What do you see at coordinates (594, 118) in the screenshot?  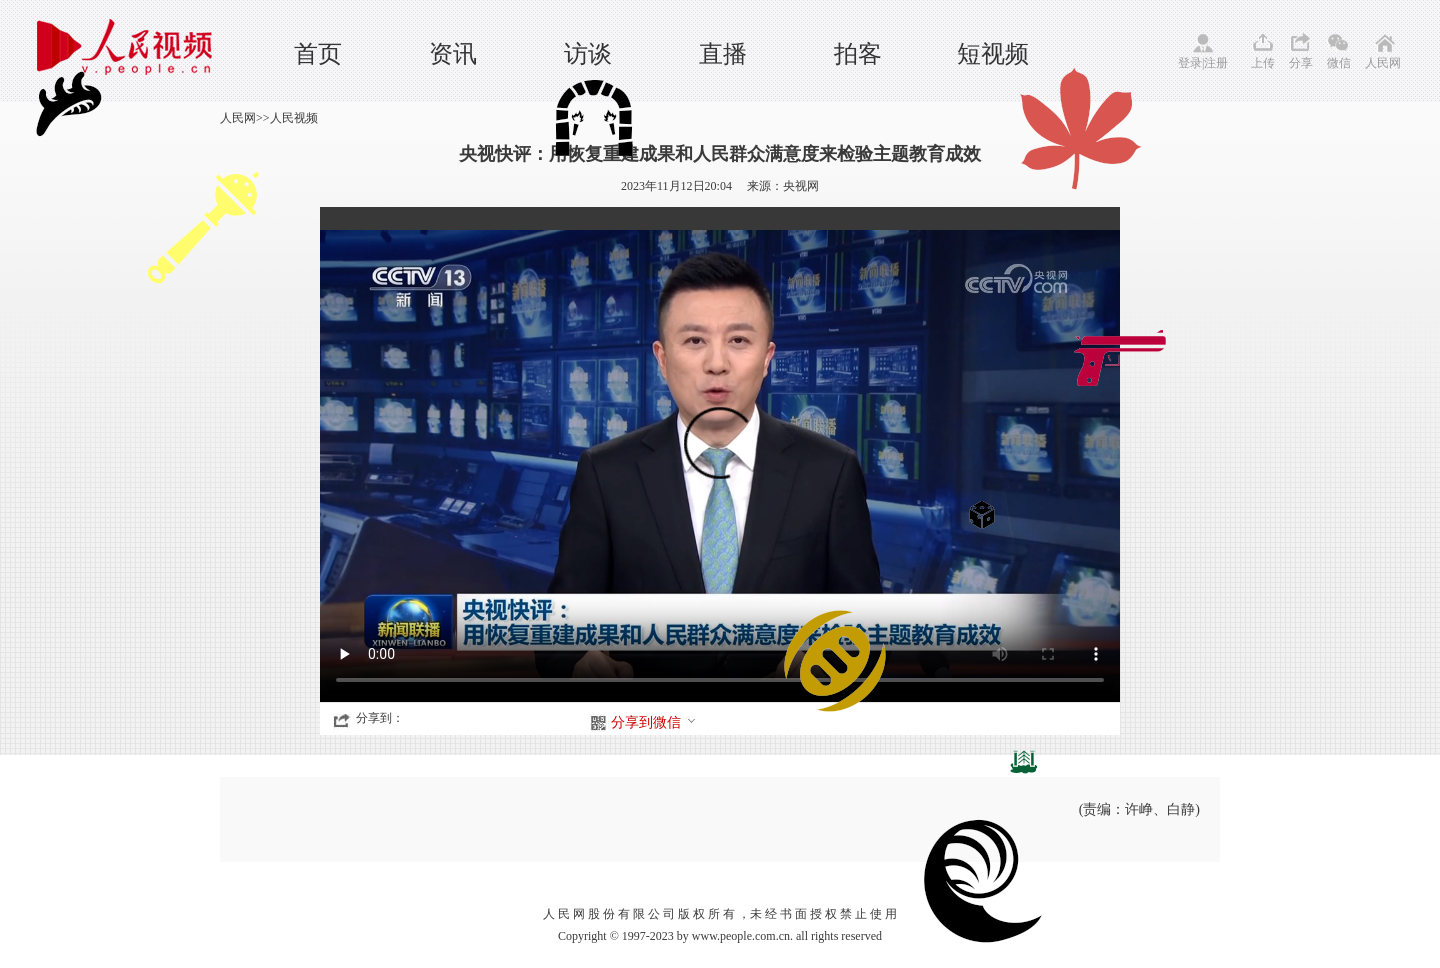 I see `enter a dungeon or underground level` at bounding box center [594, 118].